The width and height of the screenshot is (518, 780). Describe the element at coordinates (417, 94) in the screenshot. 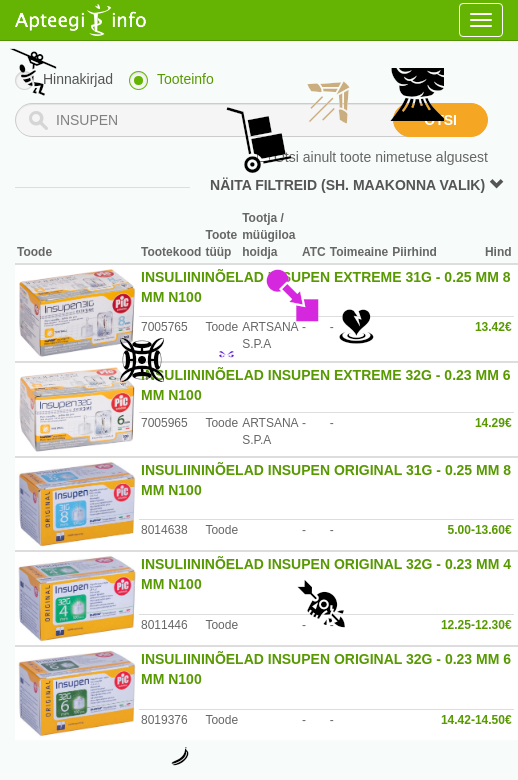

I see `indicates volcanic activity or geological hazard` at that location.